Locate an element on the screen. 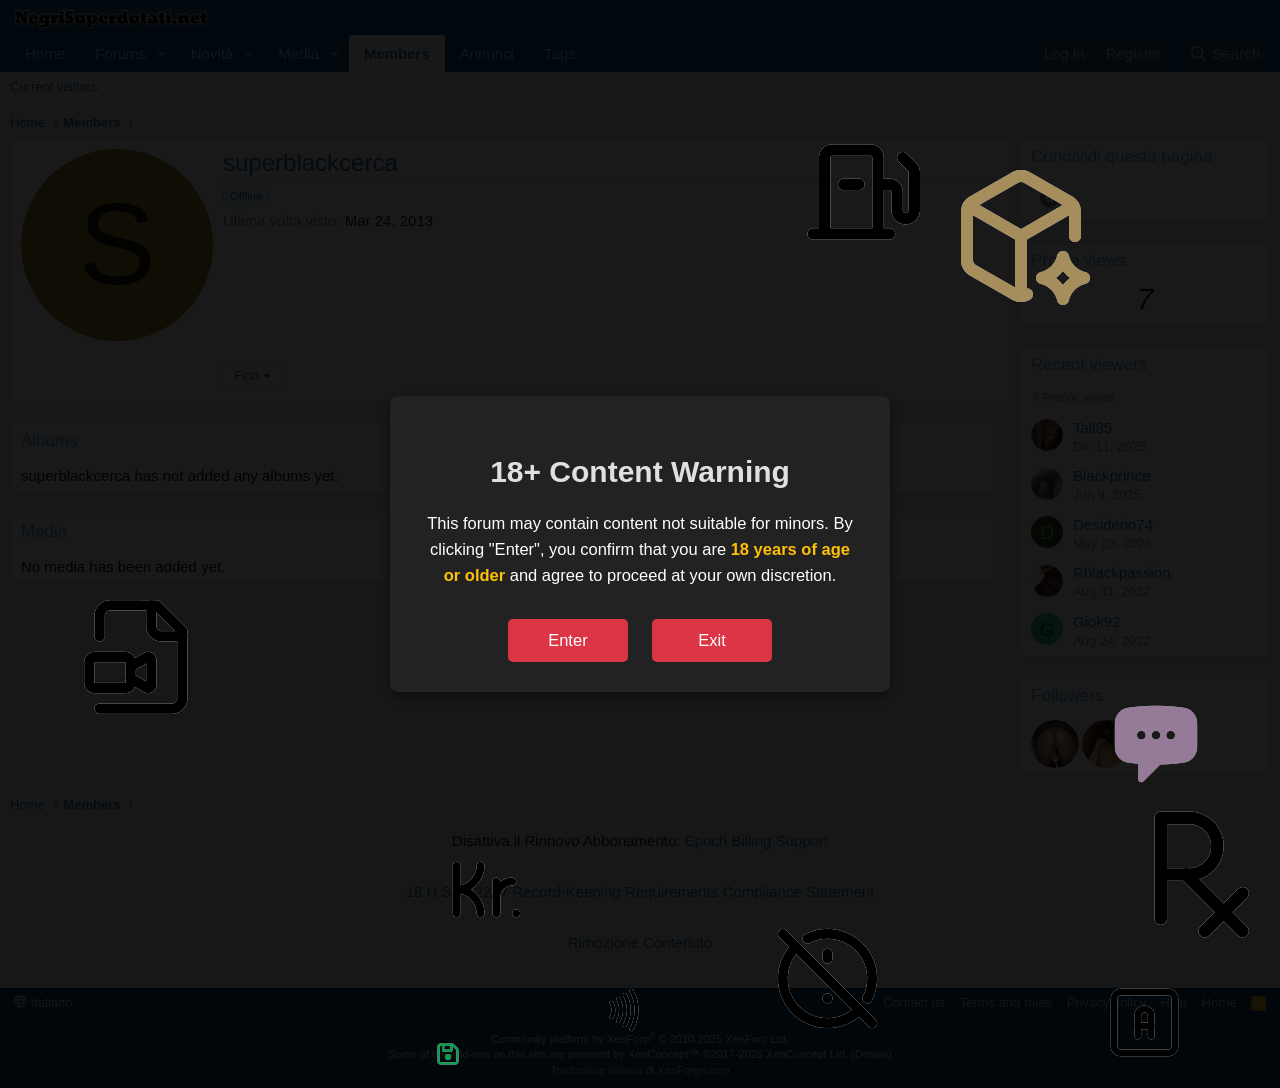  tap to pay or use contactless payment is located at coordinates (623, 1010).